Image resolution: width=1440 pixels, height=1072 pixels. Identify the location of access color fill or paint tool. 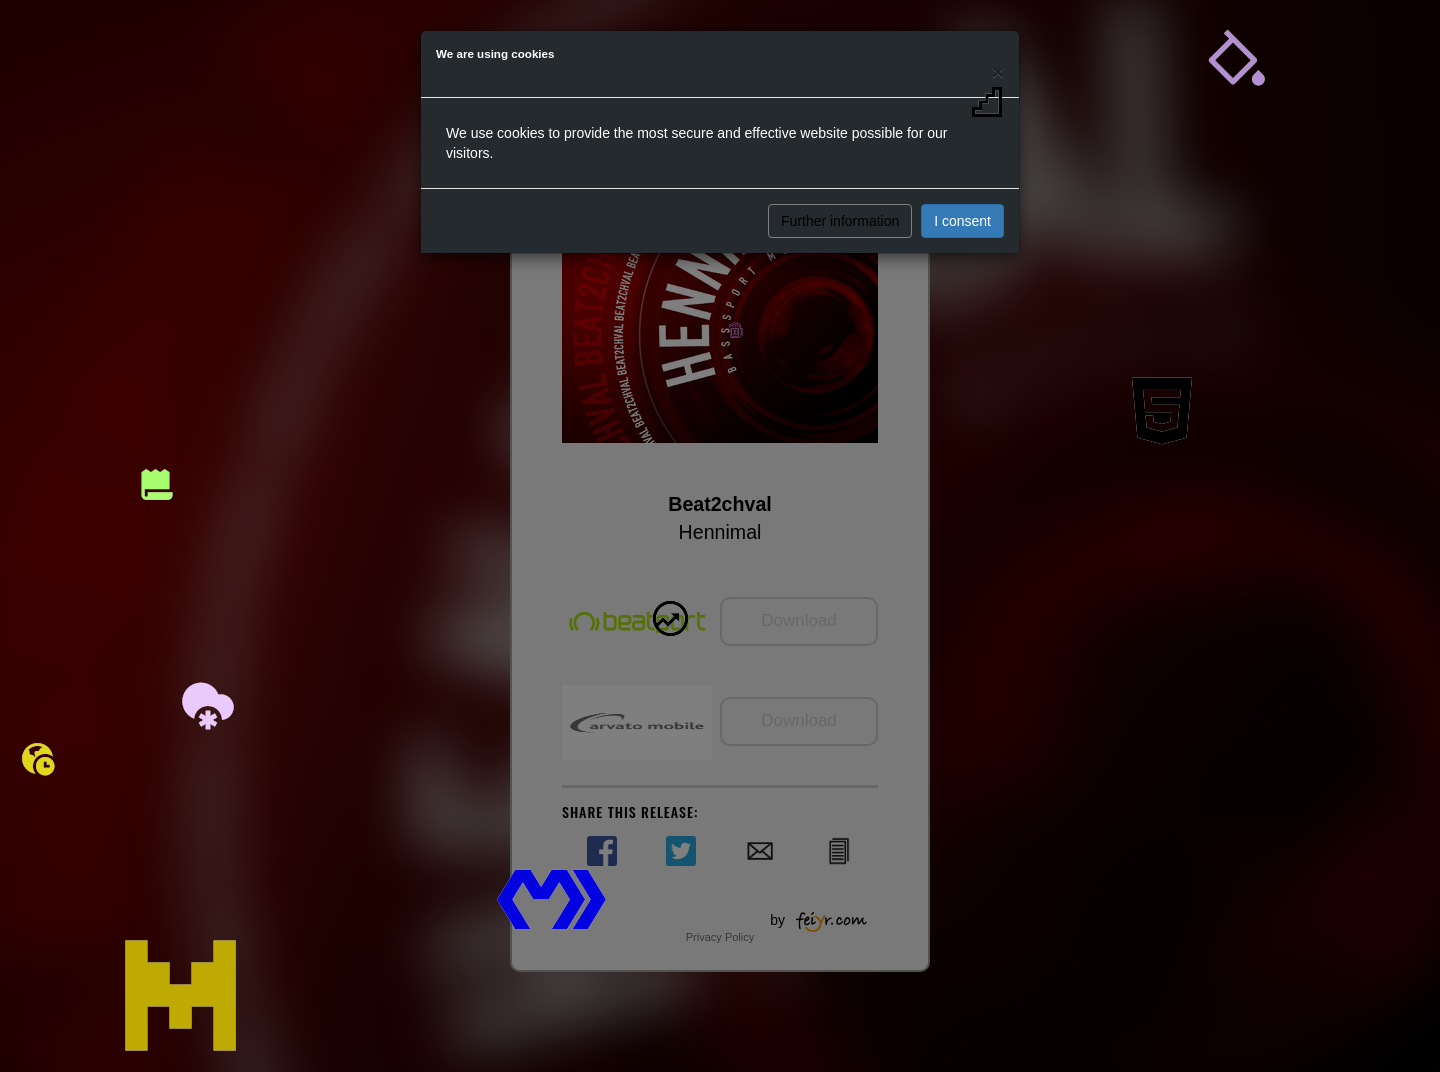
(1235, 57).